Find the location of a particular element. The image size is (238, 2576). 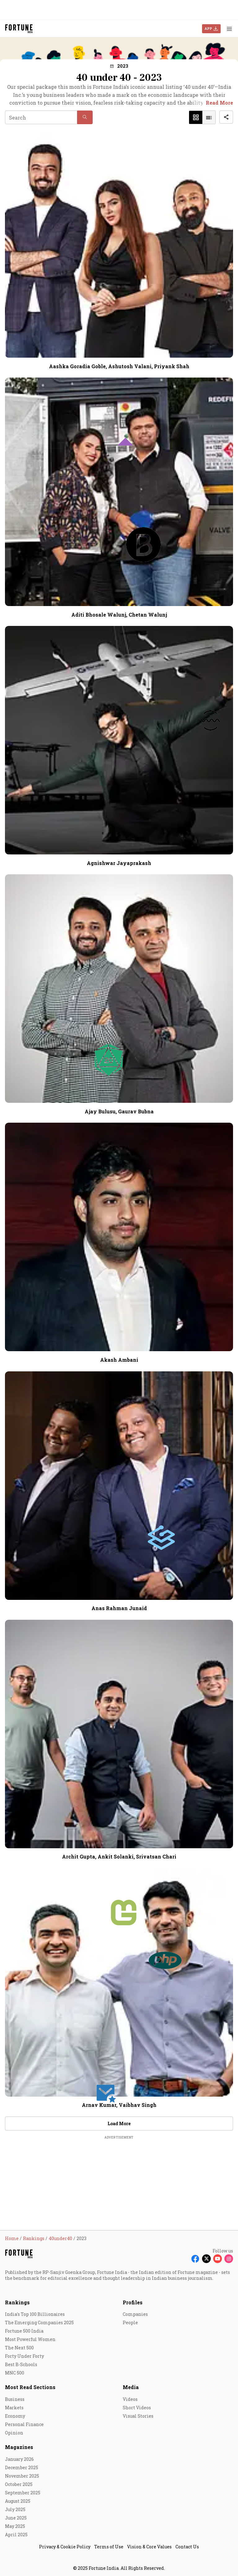

MonoGame framework logo is located at coordinates (124, 1913).